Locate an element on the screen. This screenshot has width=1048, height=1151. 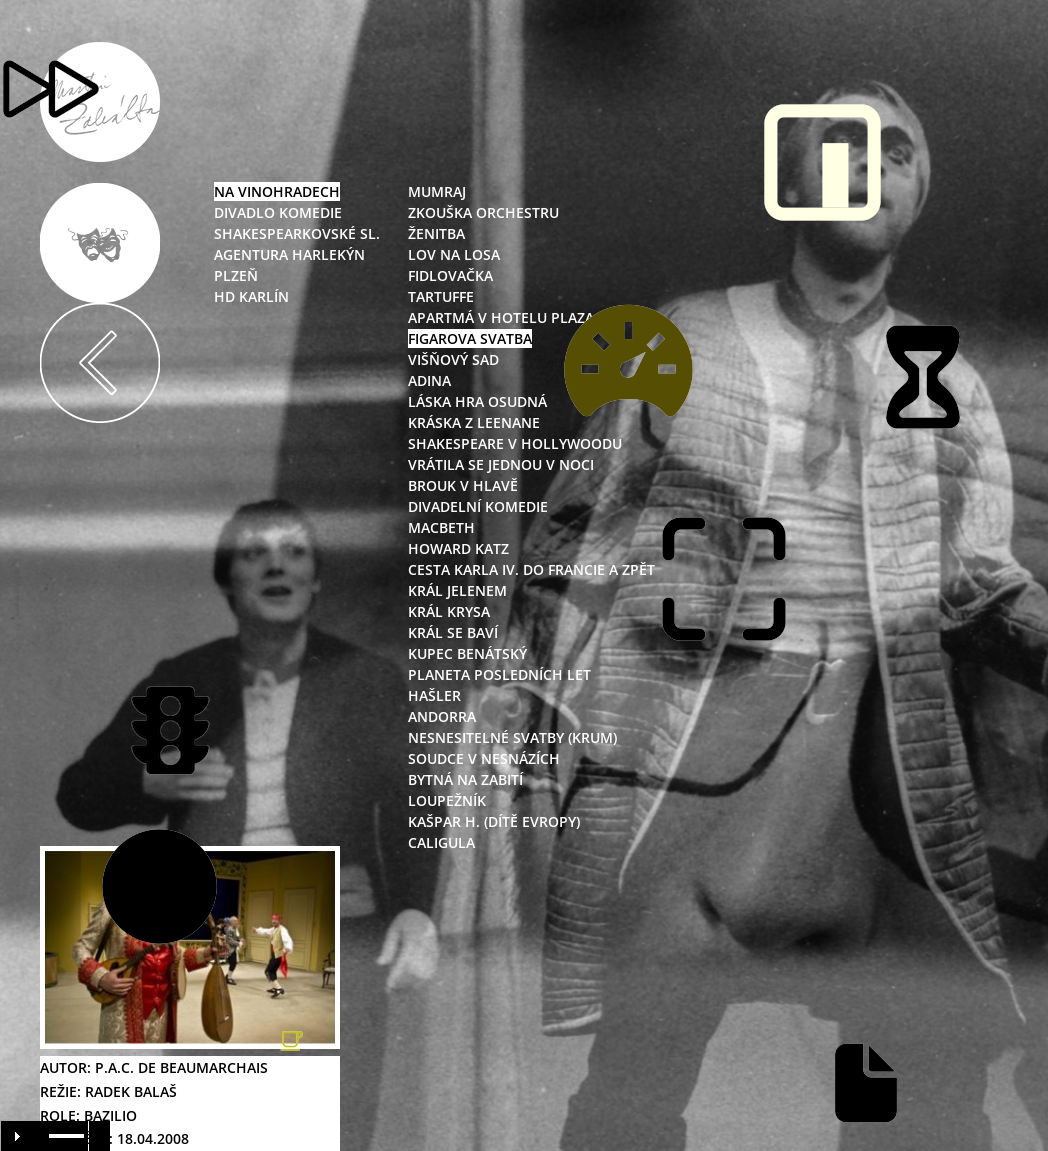
skip to the next track is located at coordinates (51, 89).